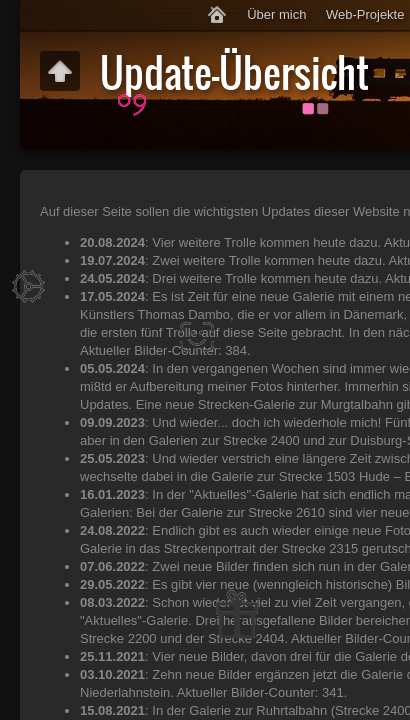 The image size is (410, 720). What do you see at coordinates (132, 105) in the screenshot?
I see `indicates punctuation input mode is active in fcitx` at bounding box center [132, 105].